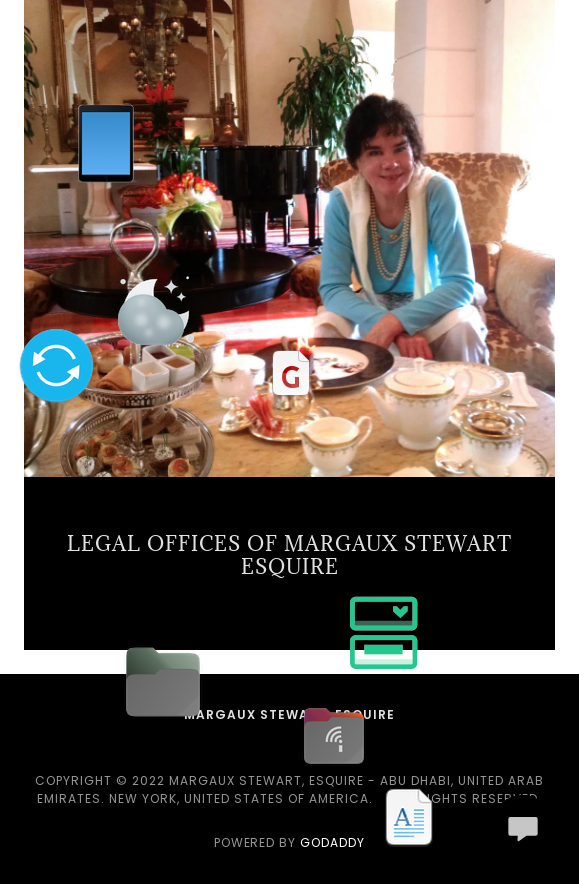  What do you see at coordinates (383, 630) in the screenshot?
I see `gtk widget factory demo application` at bounding box center [383, 630].